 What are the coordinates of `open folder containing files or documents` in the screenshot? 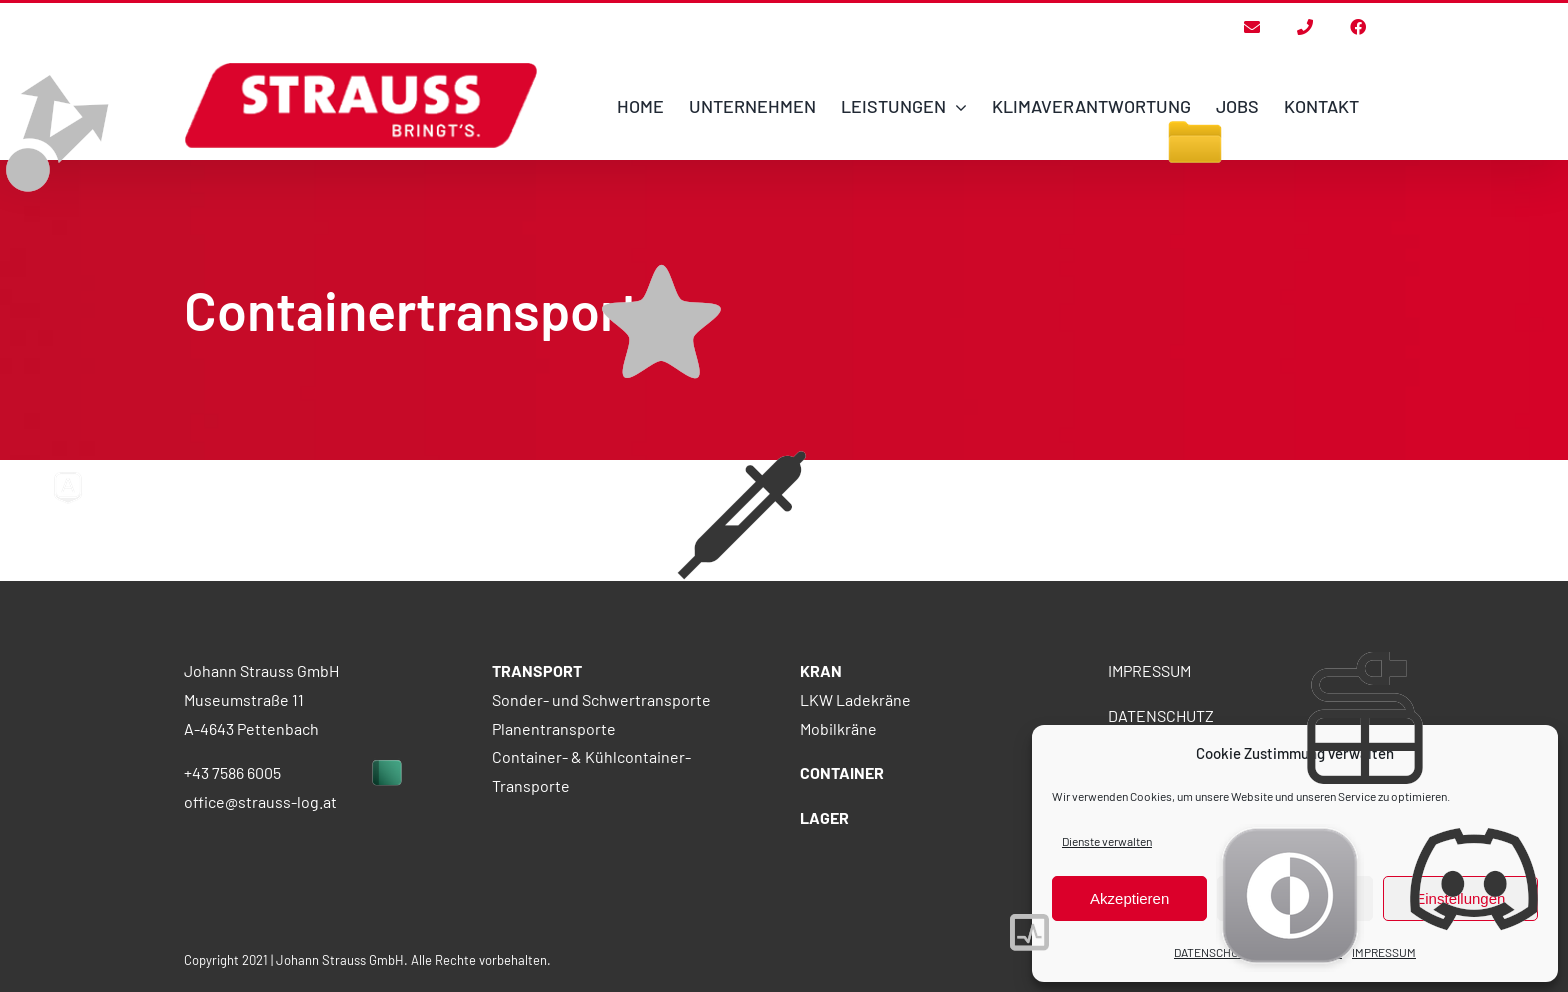 It's located at (1195, 142).